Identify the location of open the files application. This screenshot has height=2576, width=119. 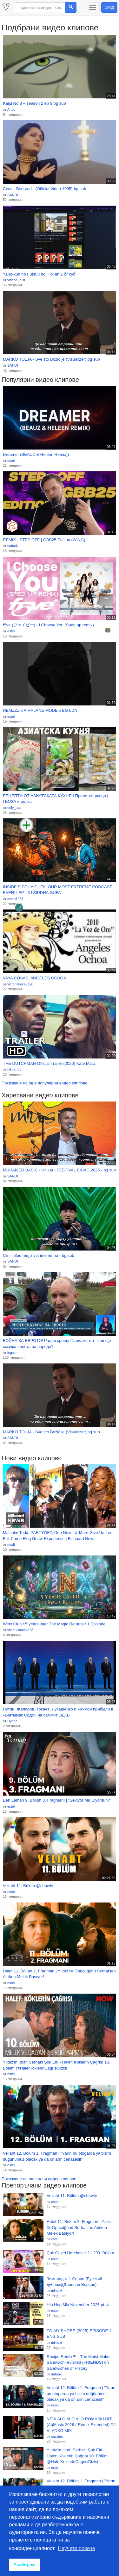
(106, 599).